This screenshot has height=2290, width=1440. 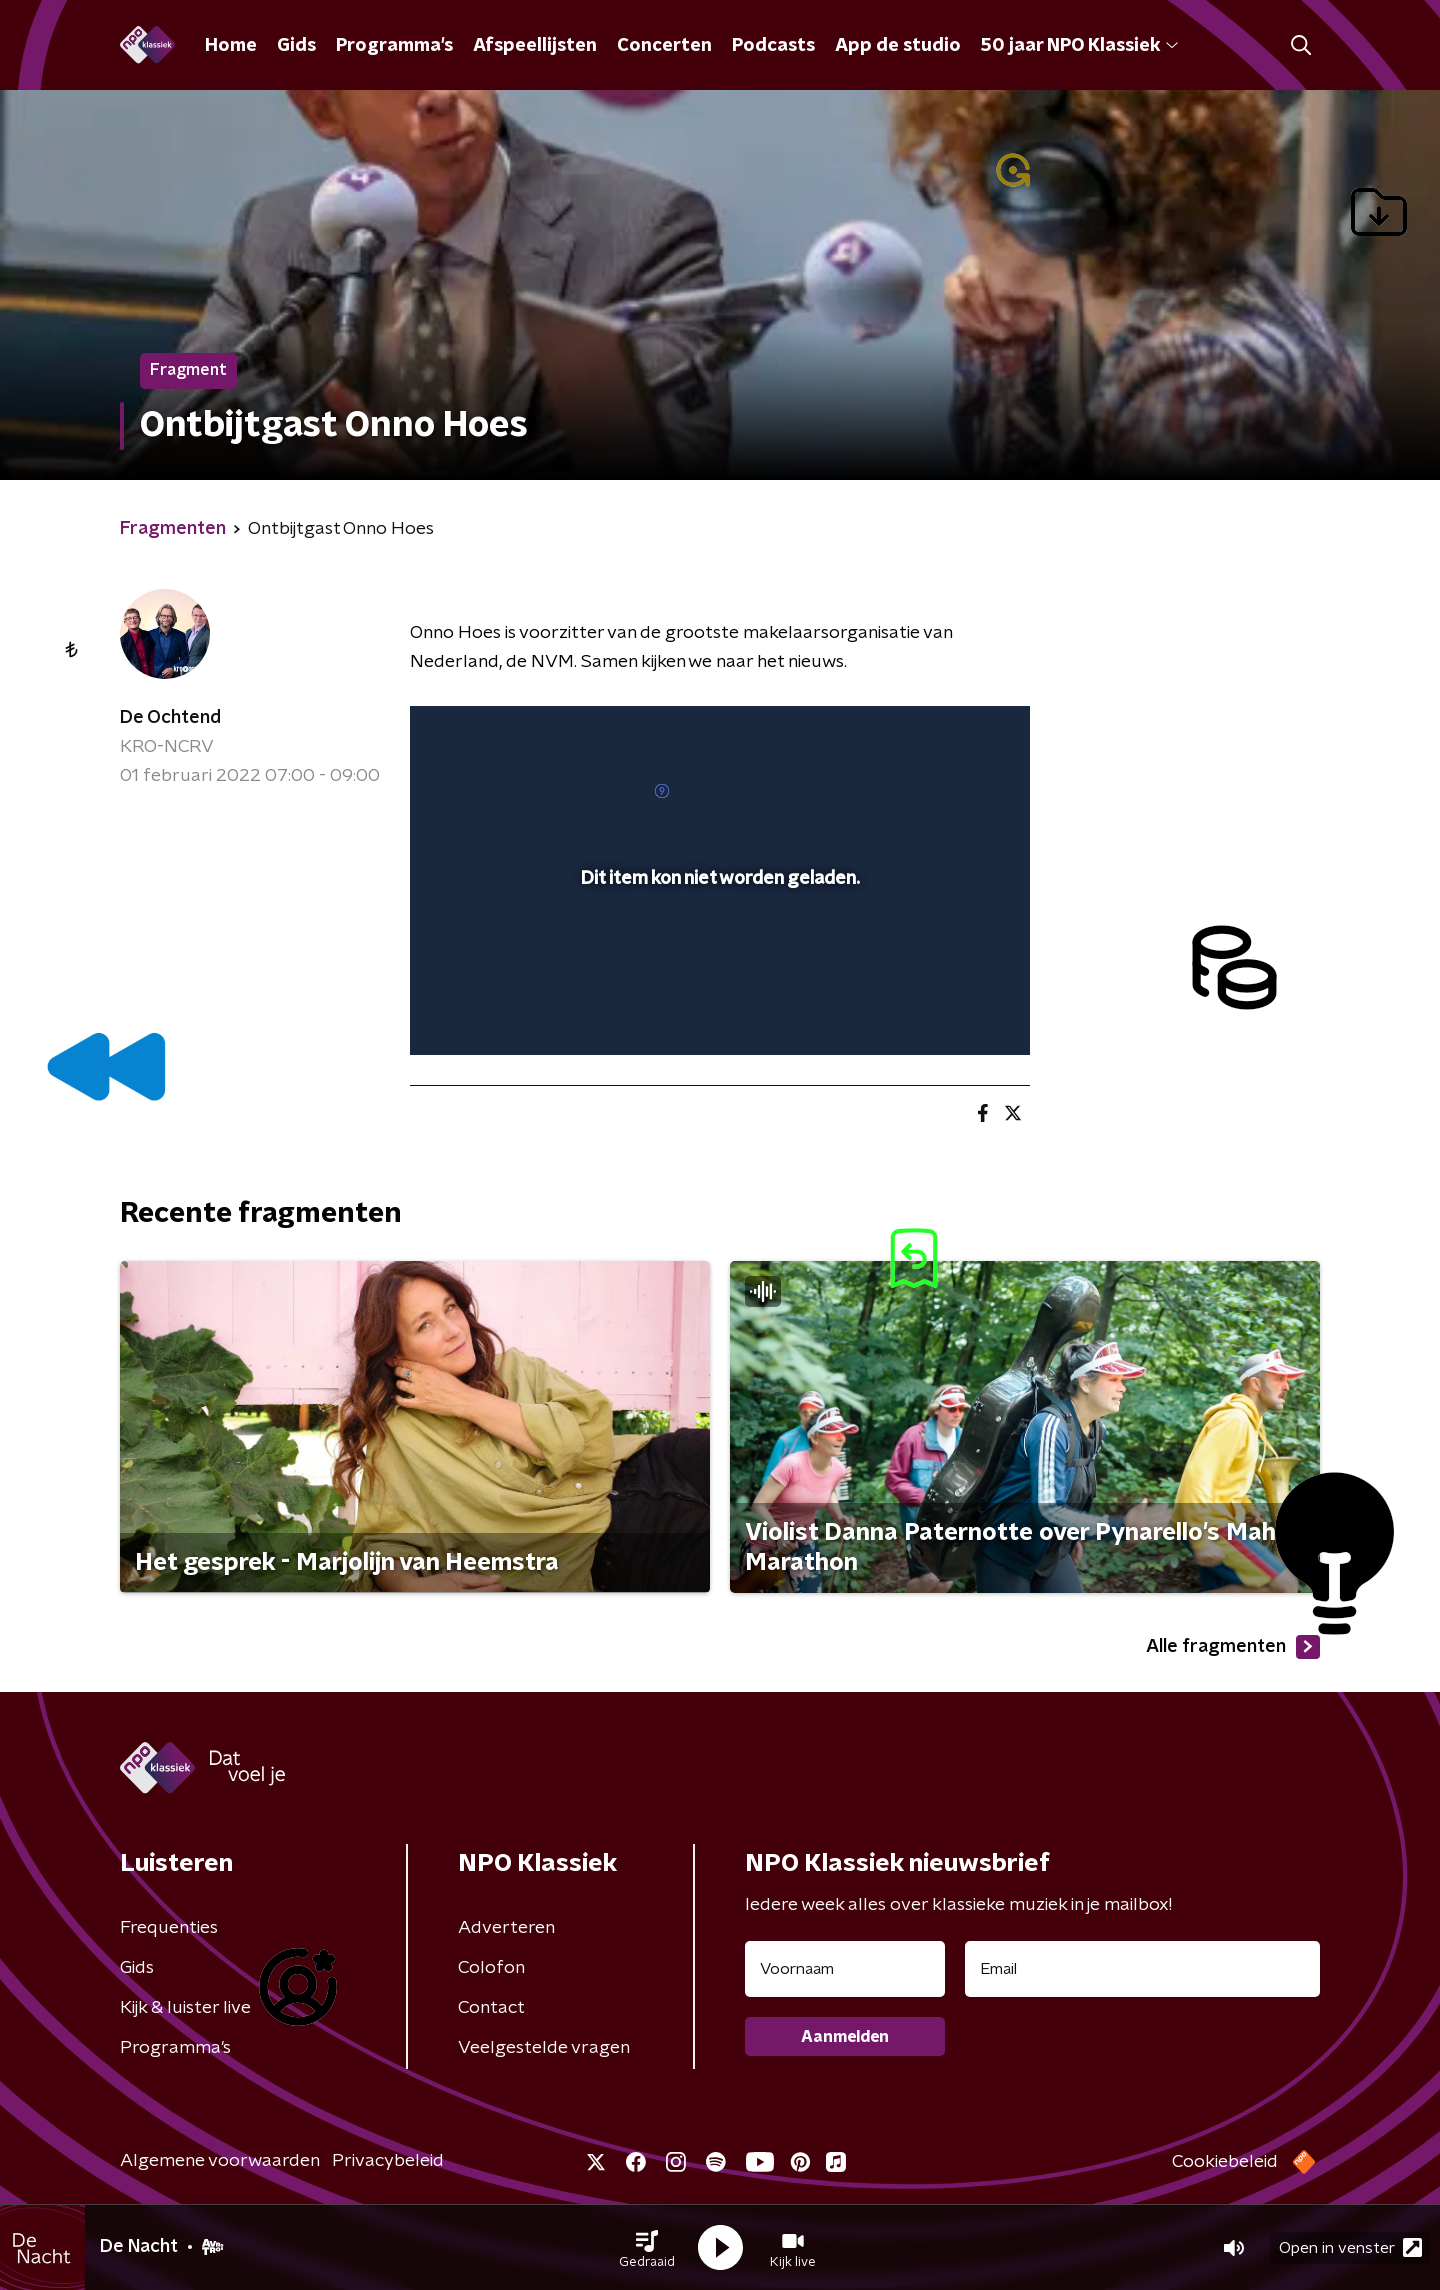 I want to click on view your coin balance or currency, so click(x=1234, y=967).